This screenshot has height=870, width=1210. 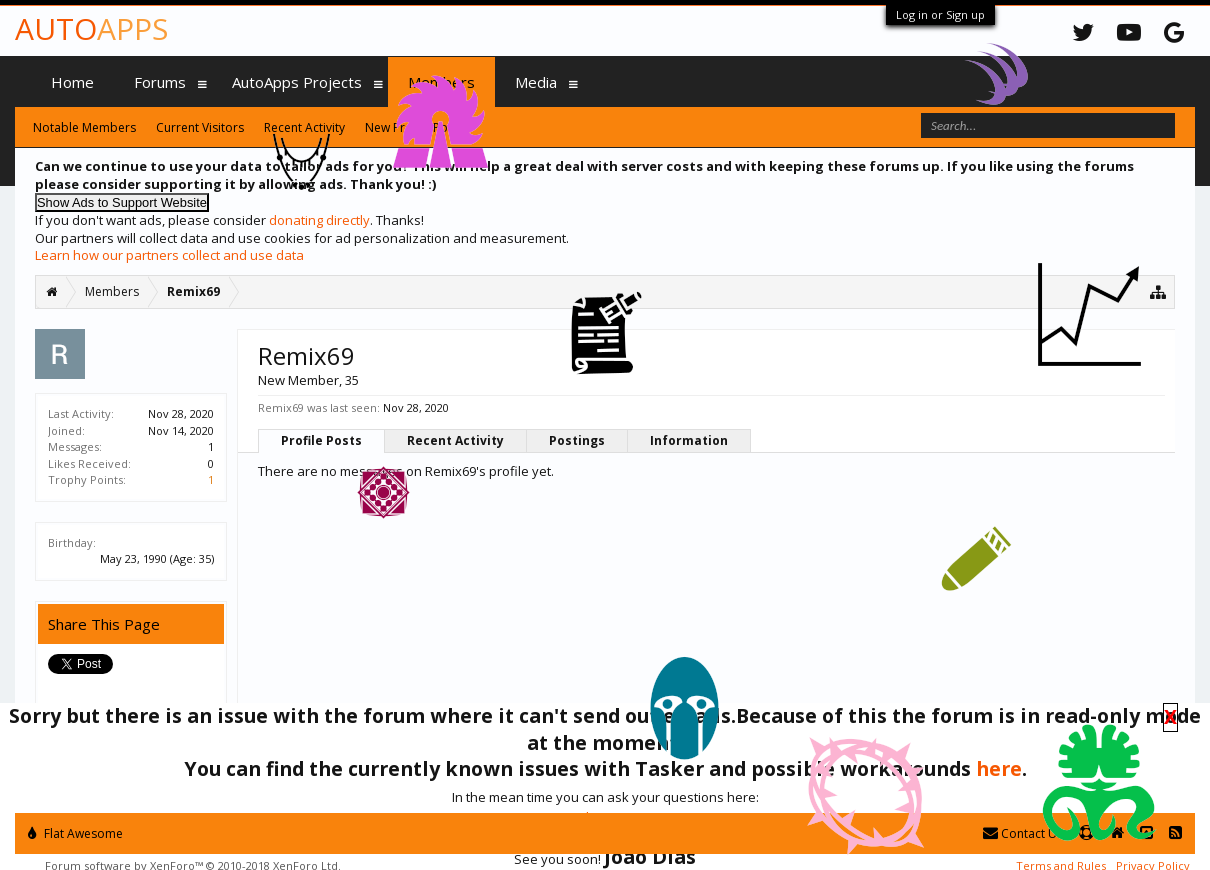 What do you see at coordinates (996, 74) in the screenshot?
I see `attack or slash action in a game` at bounding box center [996, 74].